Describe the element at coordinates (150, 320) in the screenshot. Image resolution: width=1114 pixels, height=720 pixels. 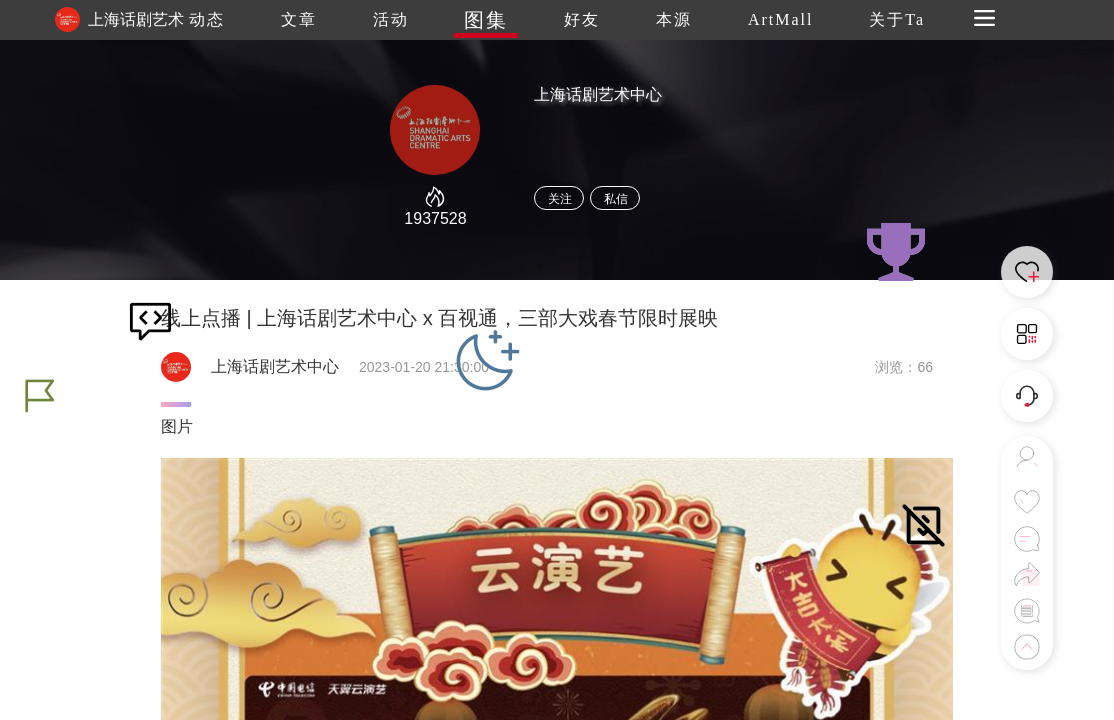
I see `open code review comments` at that location.